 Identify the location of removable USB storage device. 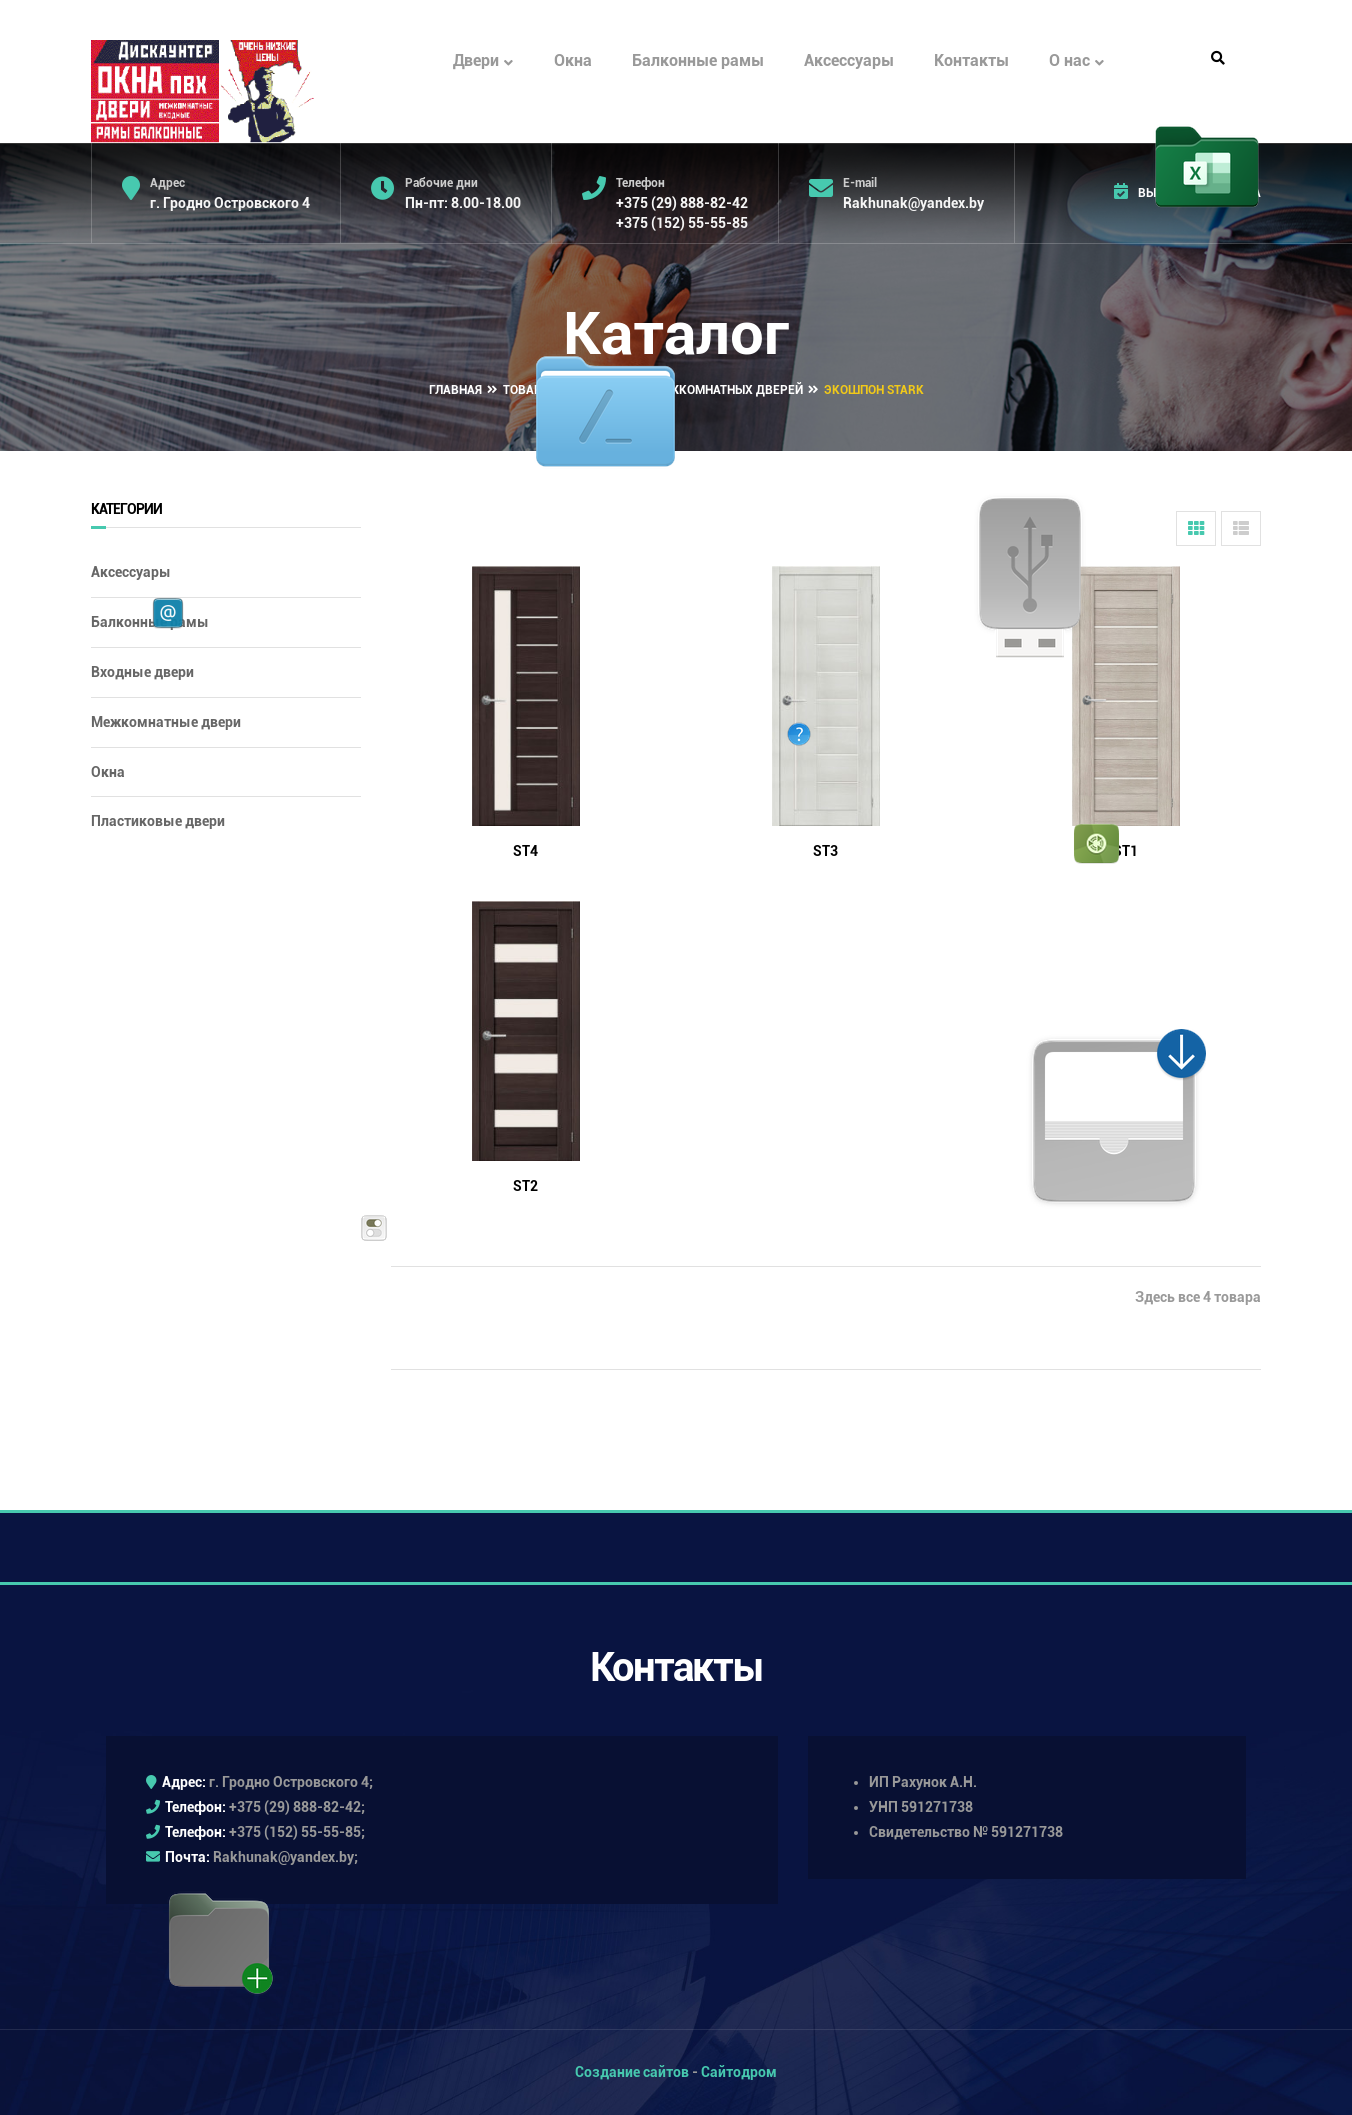
(1030, 577).